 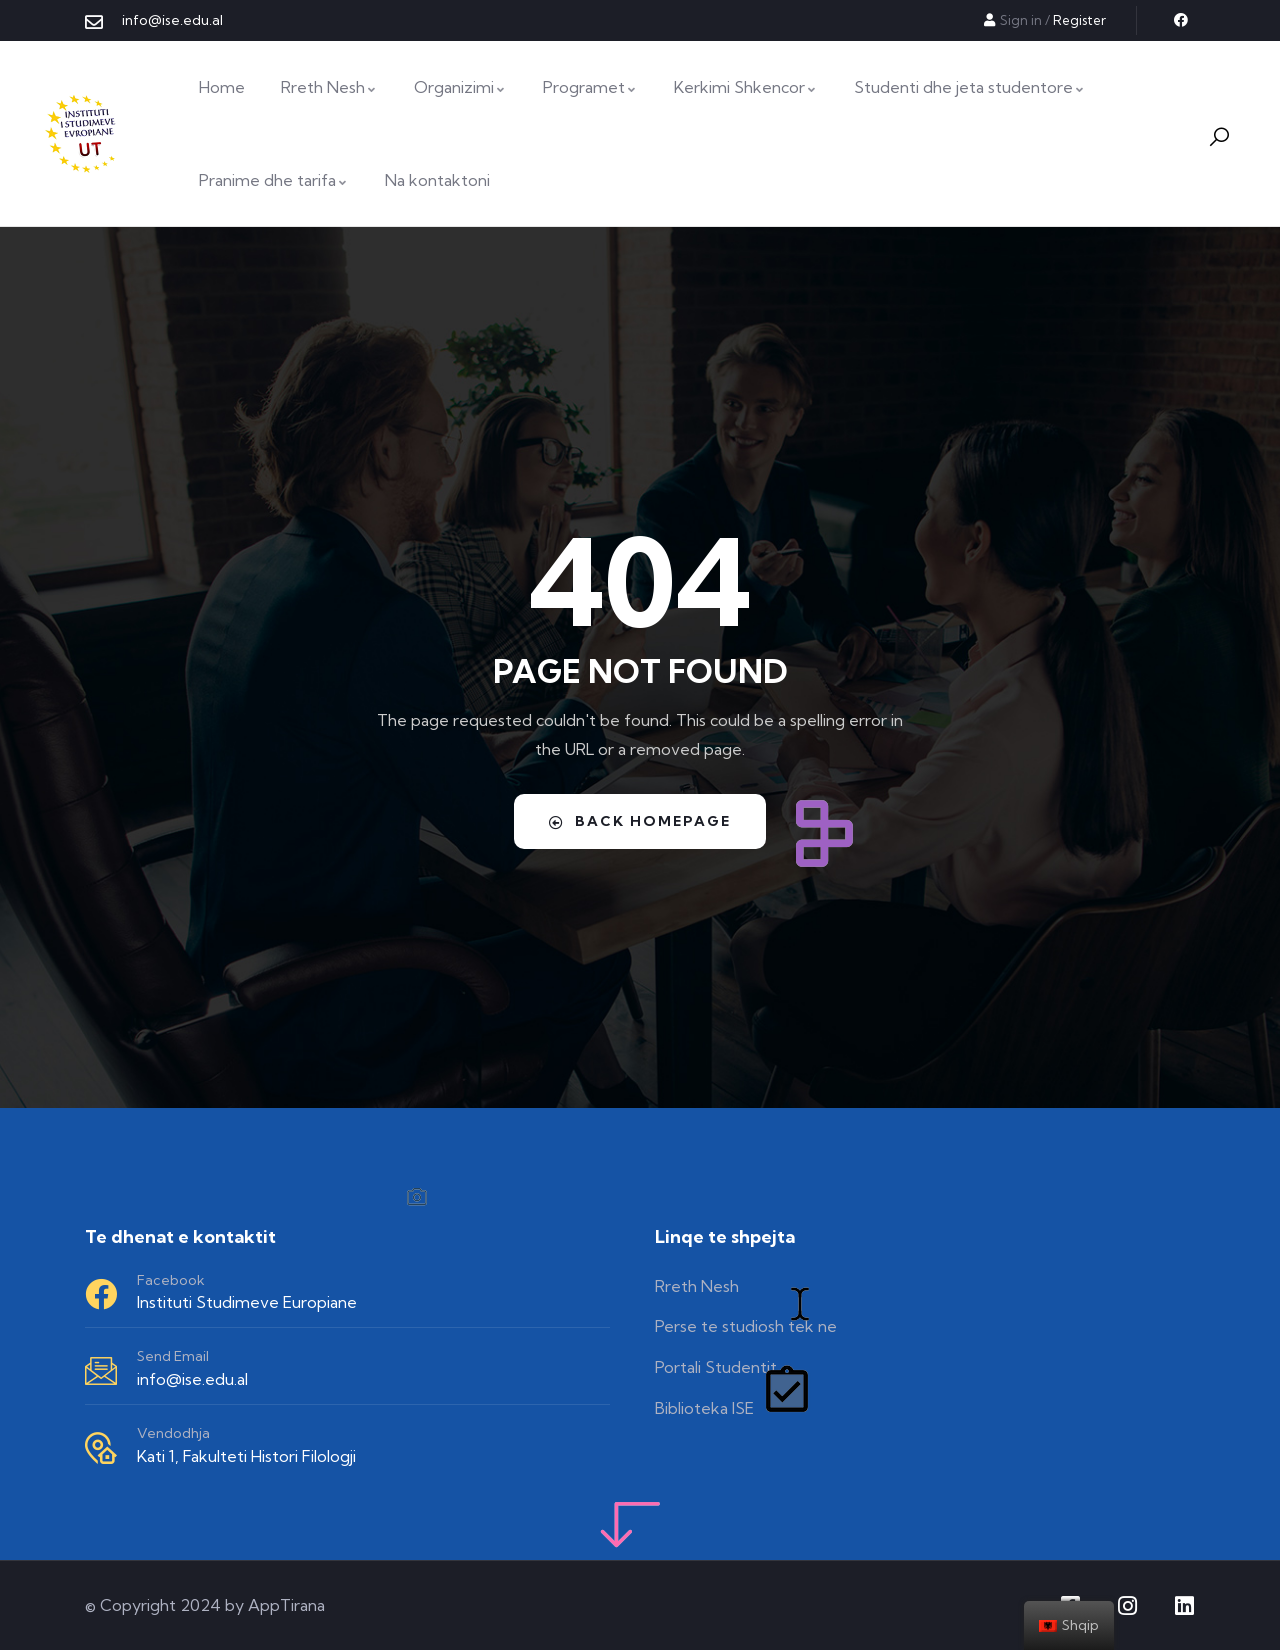 What do you see at coordinates (800, 1304) in the screenshot?
I see `indicates an active text input field` at bounding box center [800, 1304].